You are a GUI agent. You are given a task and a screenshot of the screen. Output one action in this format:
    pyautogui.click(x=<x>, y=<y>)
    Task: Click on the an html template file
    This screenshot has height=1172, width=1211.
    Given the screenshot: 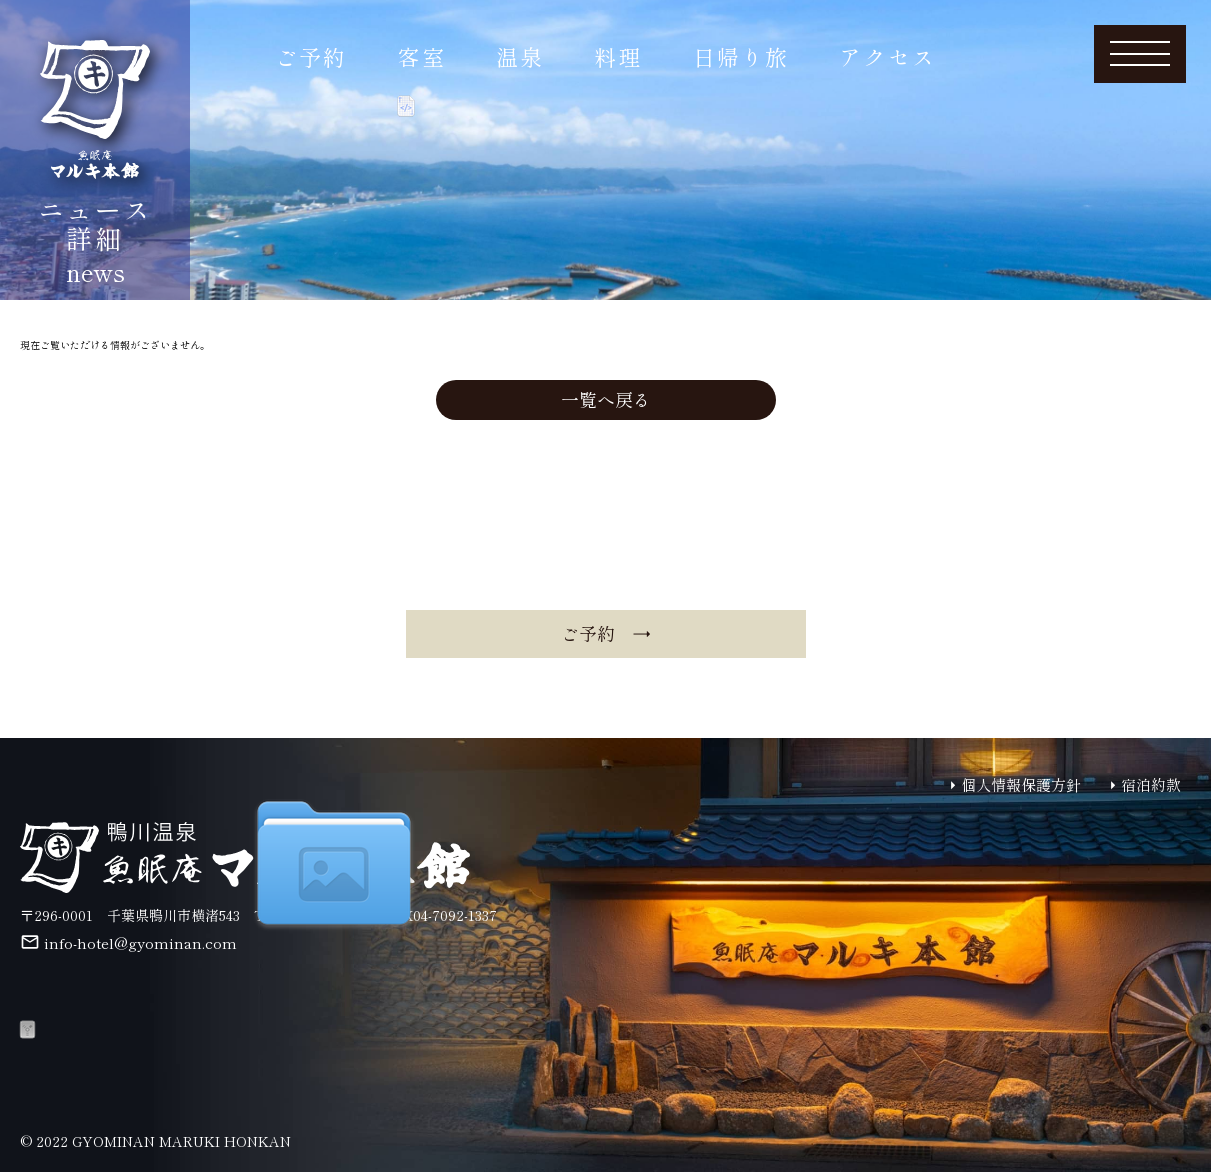 What is the action you would take?
    pyautogui.click(x=406, y=106)
    